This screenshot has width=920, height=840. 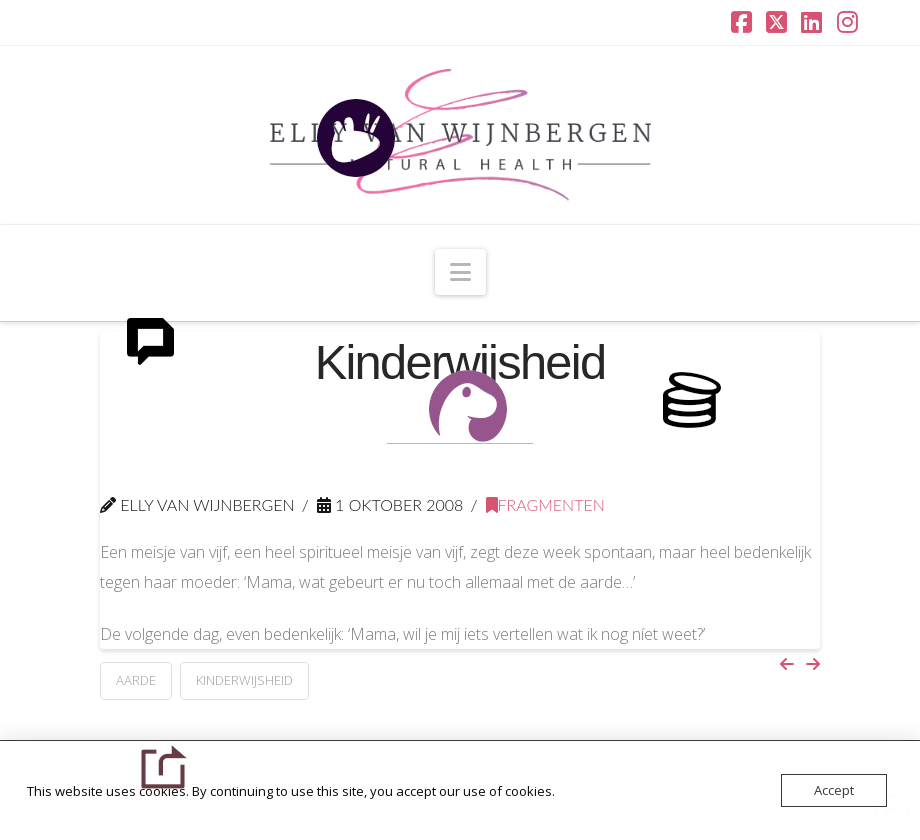 What do you see at coordinates (692, 400) in the screenshot?
I see `open the zaim personal finance app` at bounding box center [692, 400].